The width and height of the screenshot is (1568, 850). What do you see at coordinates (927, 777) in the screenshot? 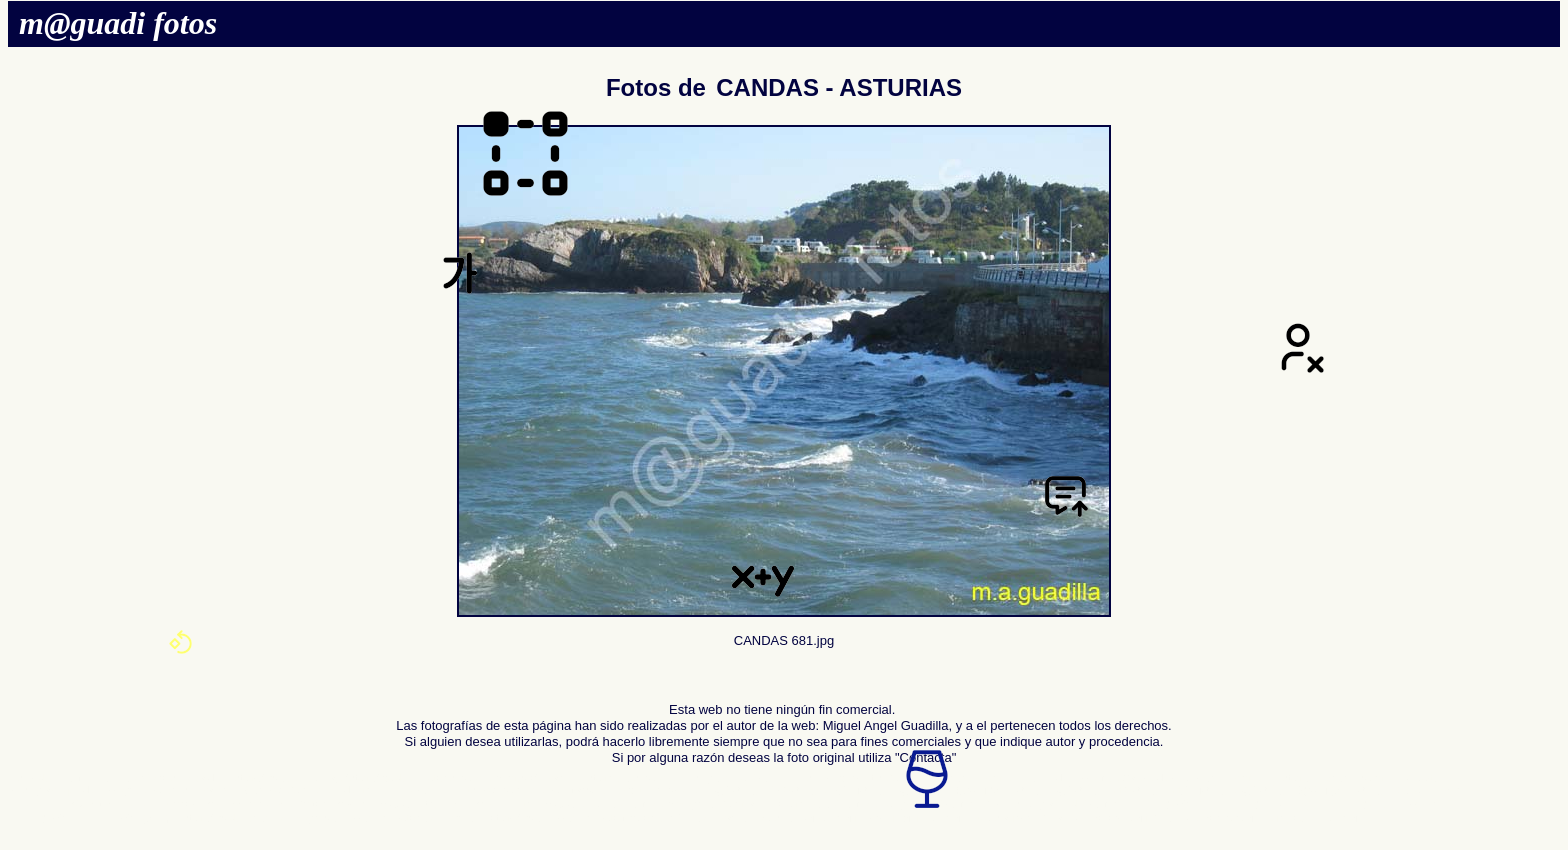
I see `browse wine or beverage options` at bounding box center [927, 777].